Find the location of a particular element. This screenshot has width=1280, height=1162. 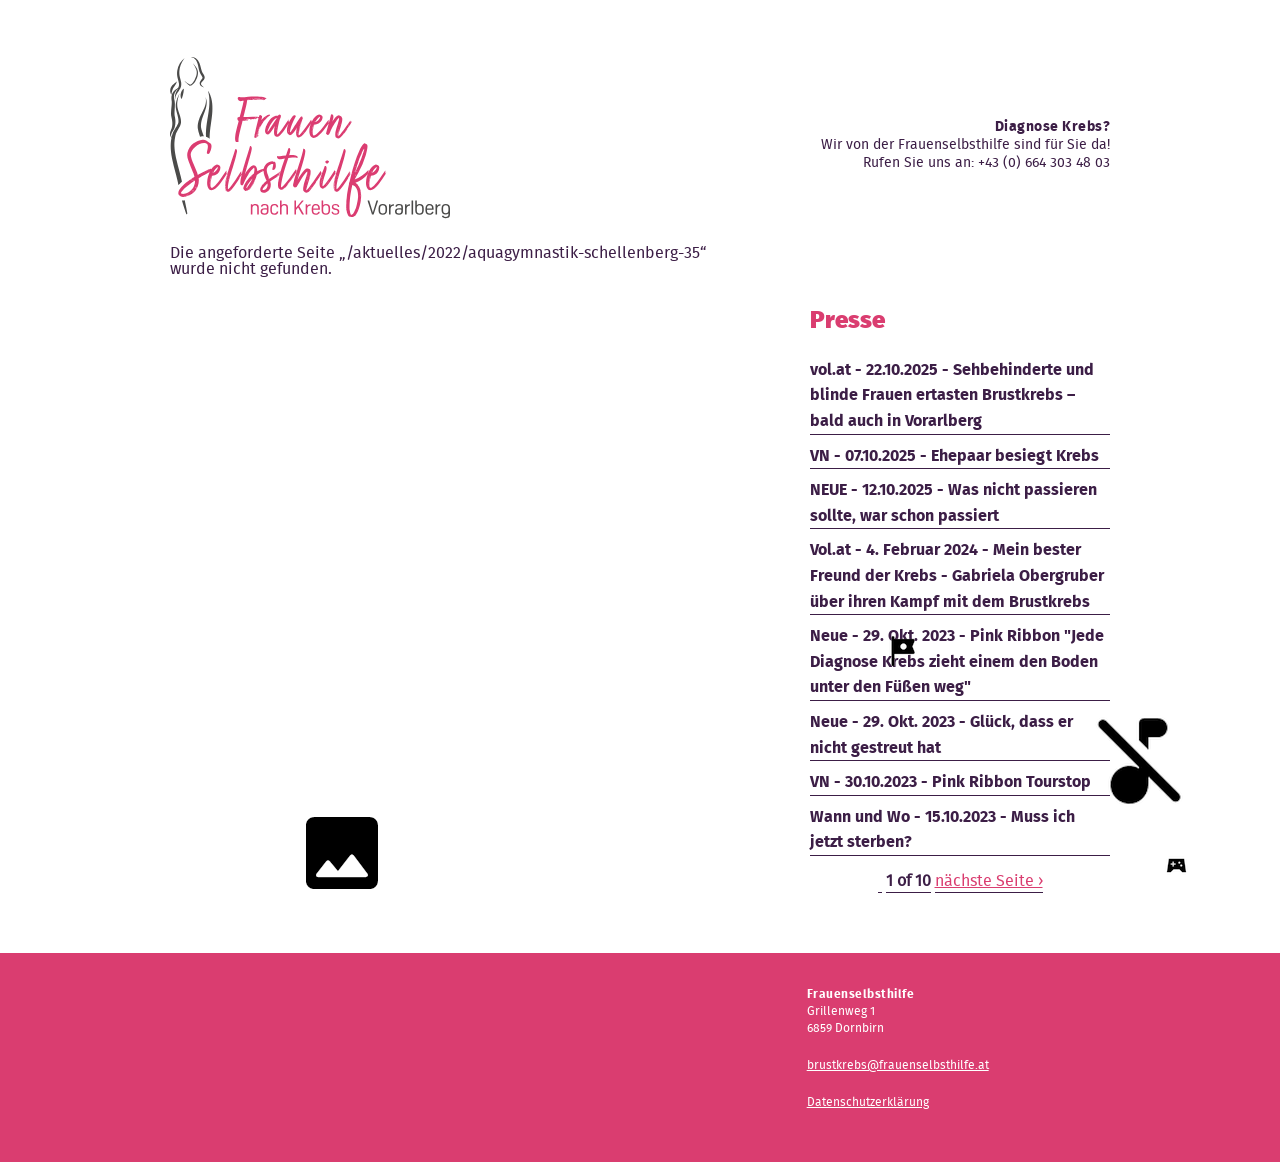

view image or photo is located at coordinates (342, 853).